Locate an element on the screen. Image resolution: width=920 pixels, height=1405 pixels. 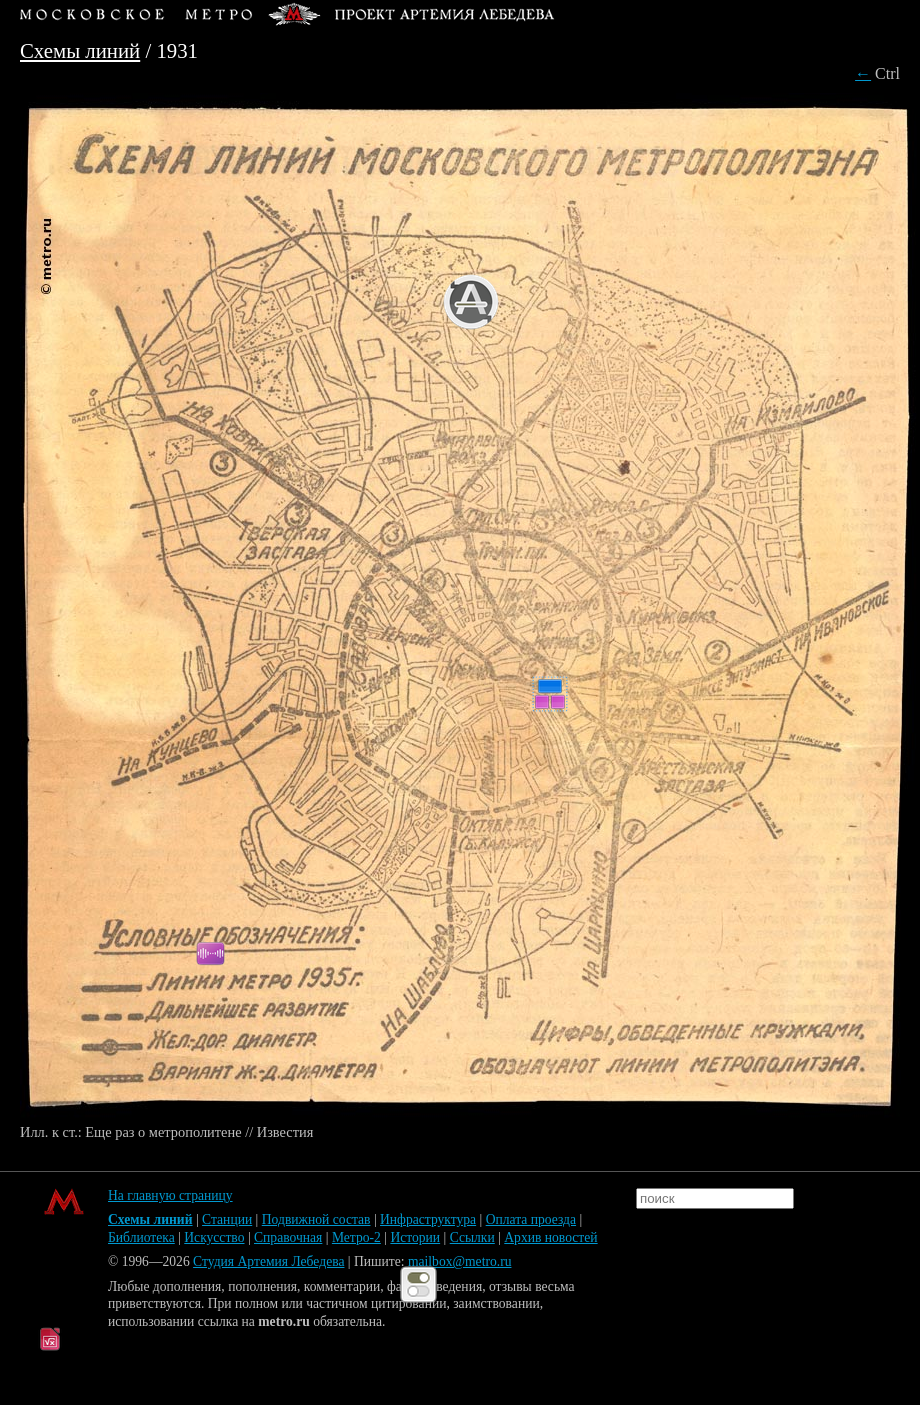
open libreoffice math equation editor is located at coordinates (50, 1339).